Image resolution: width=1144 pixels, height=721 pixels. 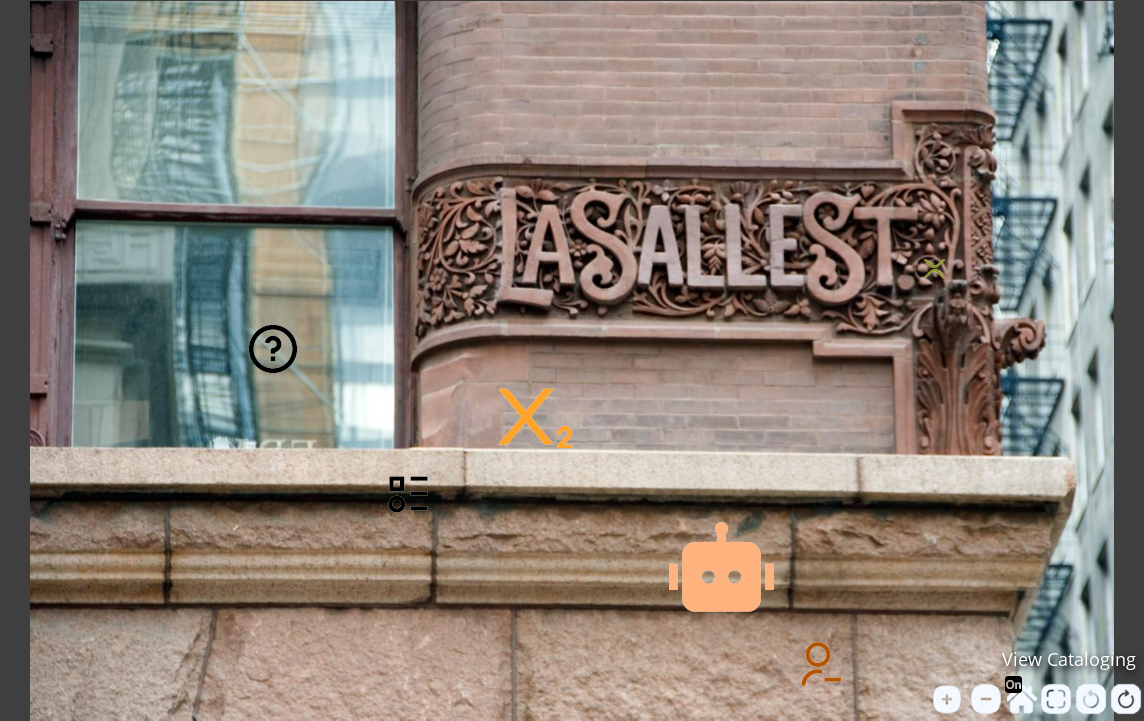 What do you see at coordinates (818, 665) in the screenshot?
I see `remove a user or contact` at bounding box center [818, 665].